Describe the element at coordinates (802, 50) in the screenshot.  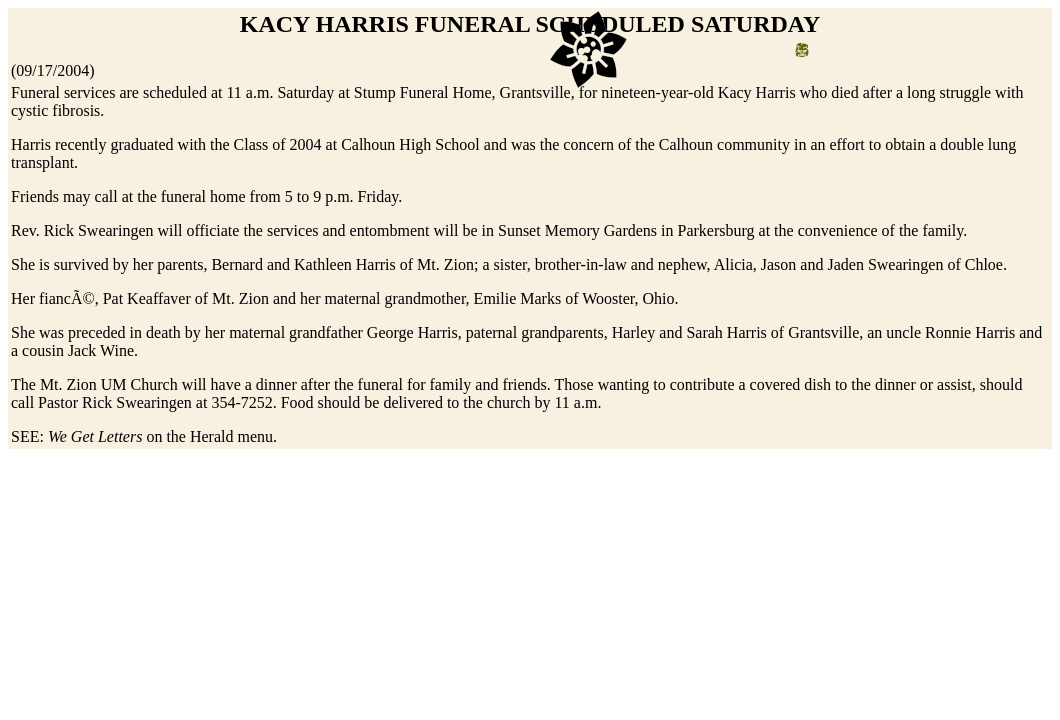
I see `select golem character or unit` at that location.